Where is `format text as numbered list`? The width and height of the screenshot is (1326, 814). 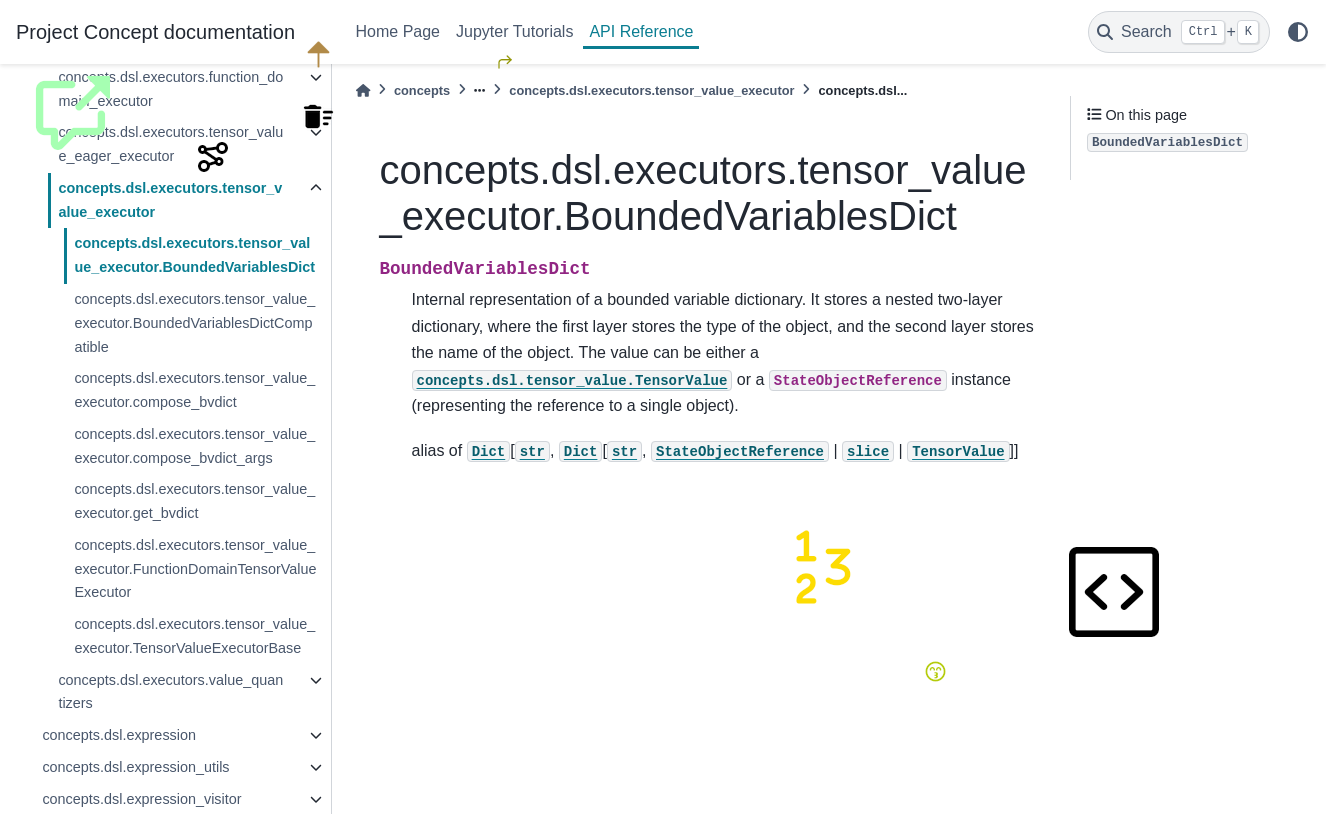
format text as numbered list is located at coordinates (822, 567).